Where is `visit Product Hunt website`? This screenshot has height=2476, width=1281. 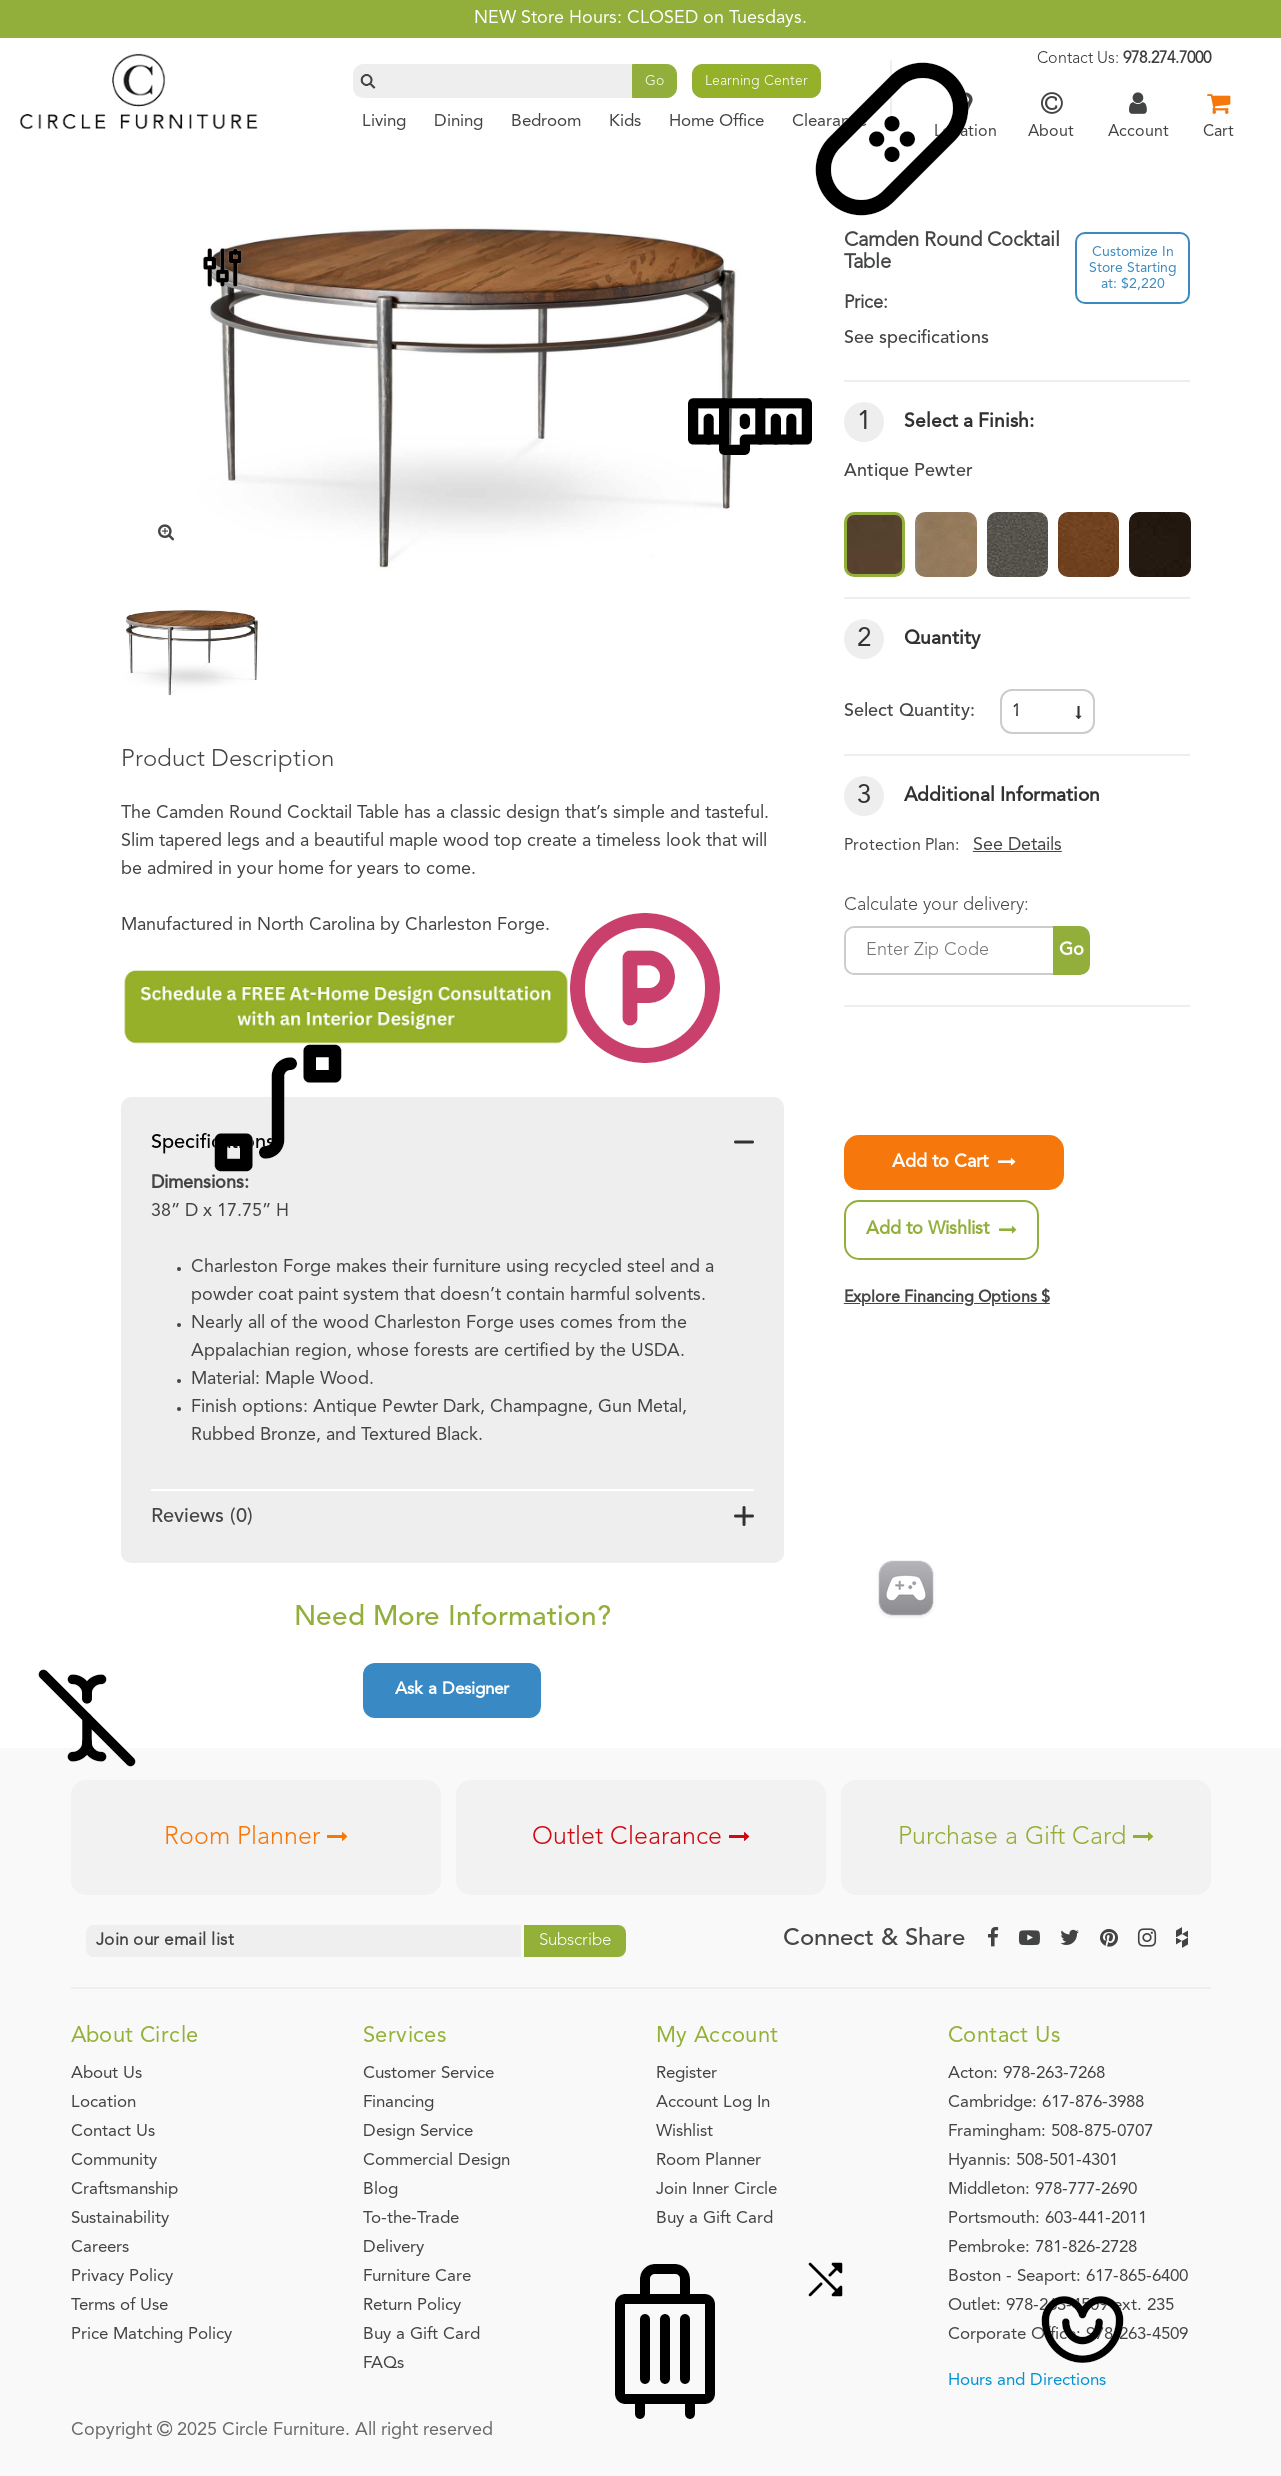
visit Product Hunt website is located at coordinates (645, 988).